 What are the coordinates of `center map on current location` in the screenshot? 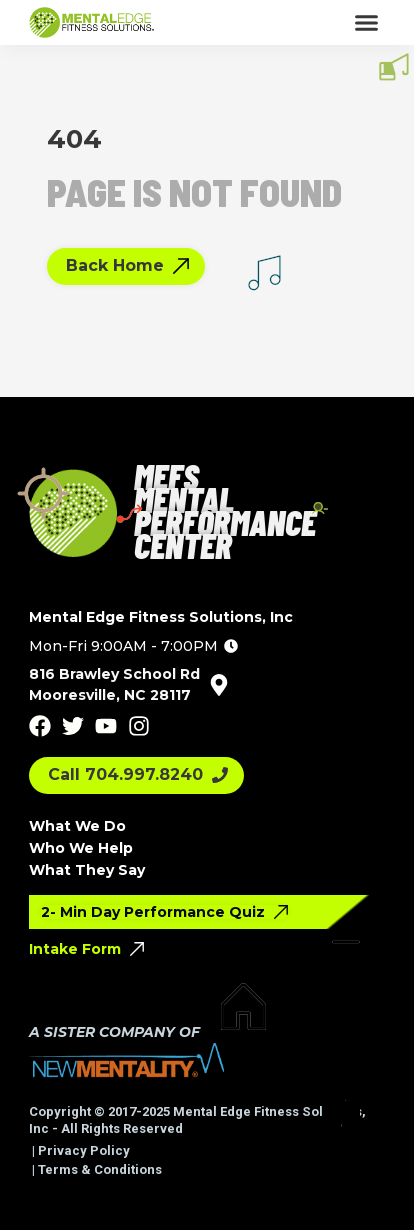 It's located at (43, 493).